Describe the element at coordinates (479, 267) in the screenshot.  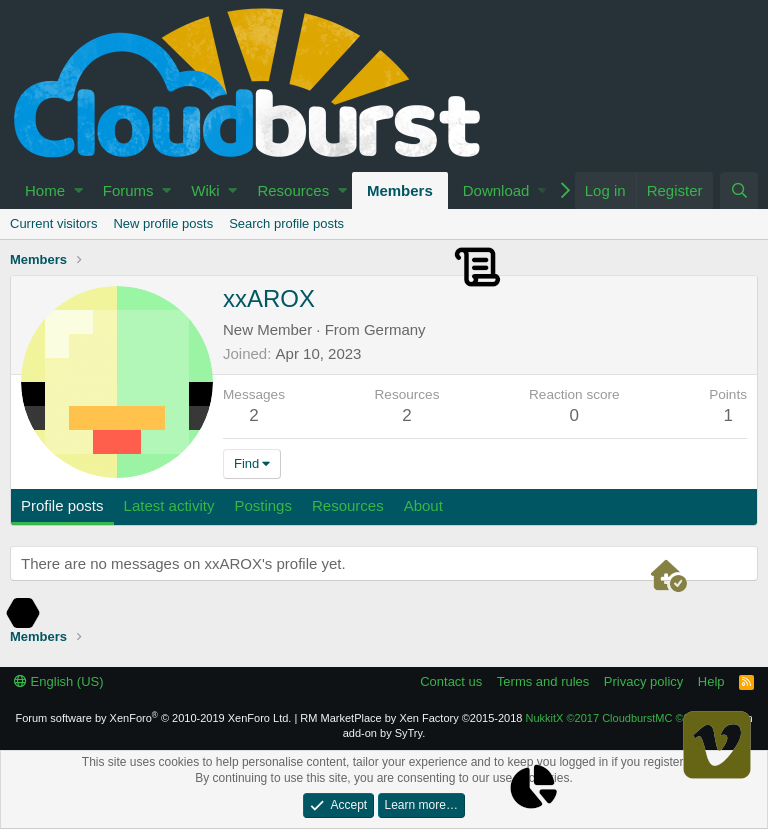
I see `view terms and conditions or legal documents` at that location.